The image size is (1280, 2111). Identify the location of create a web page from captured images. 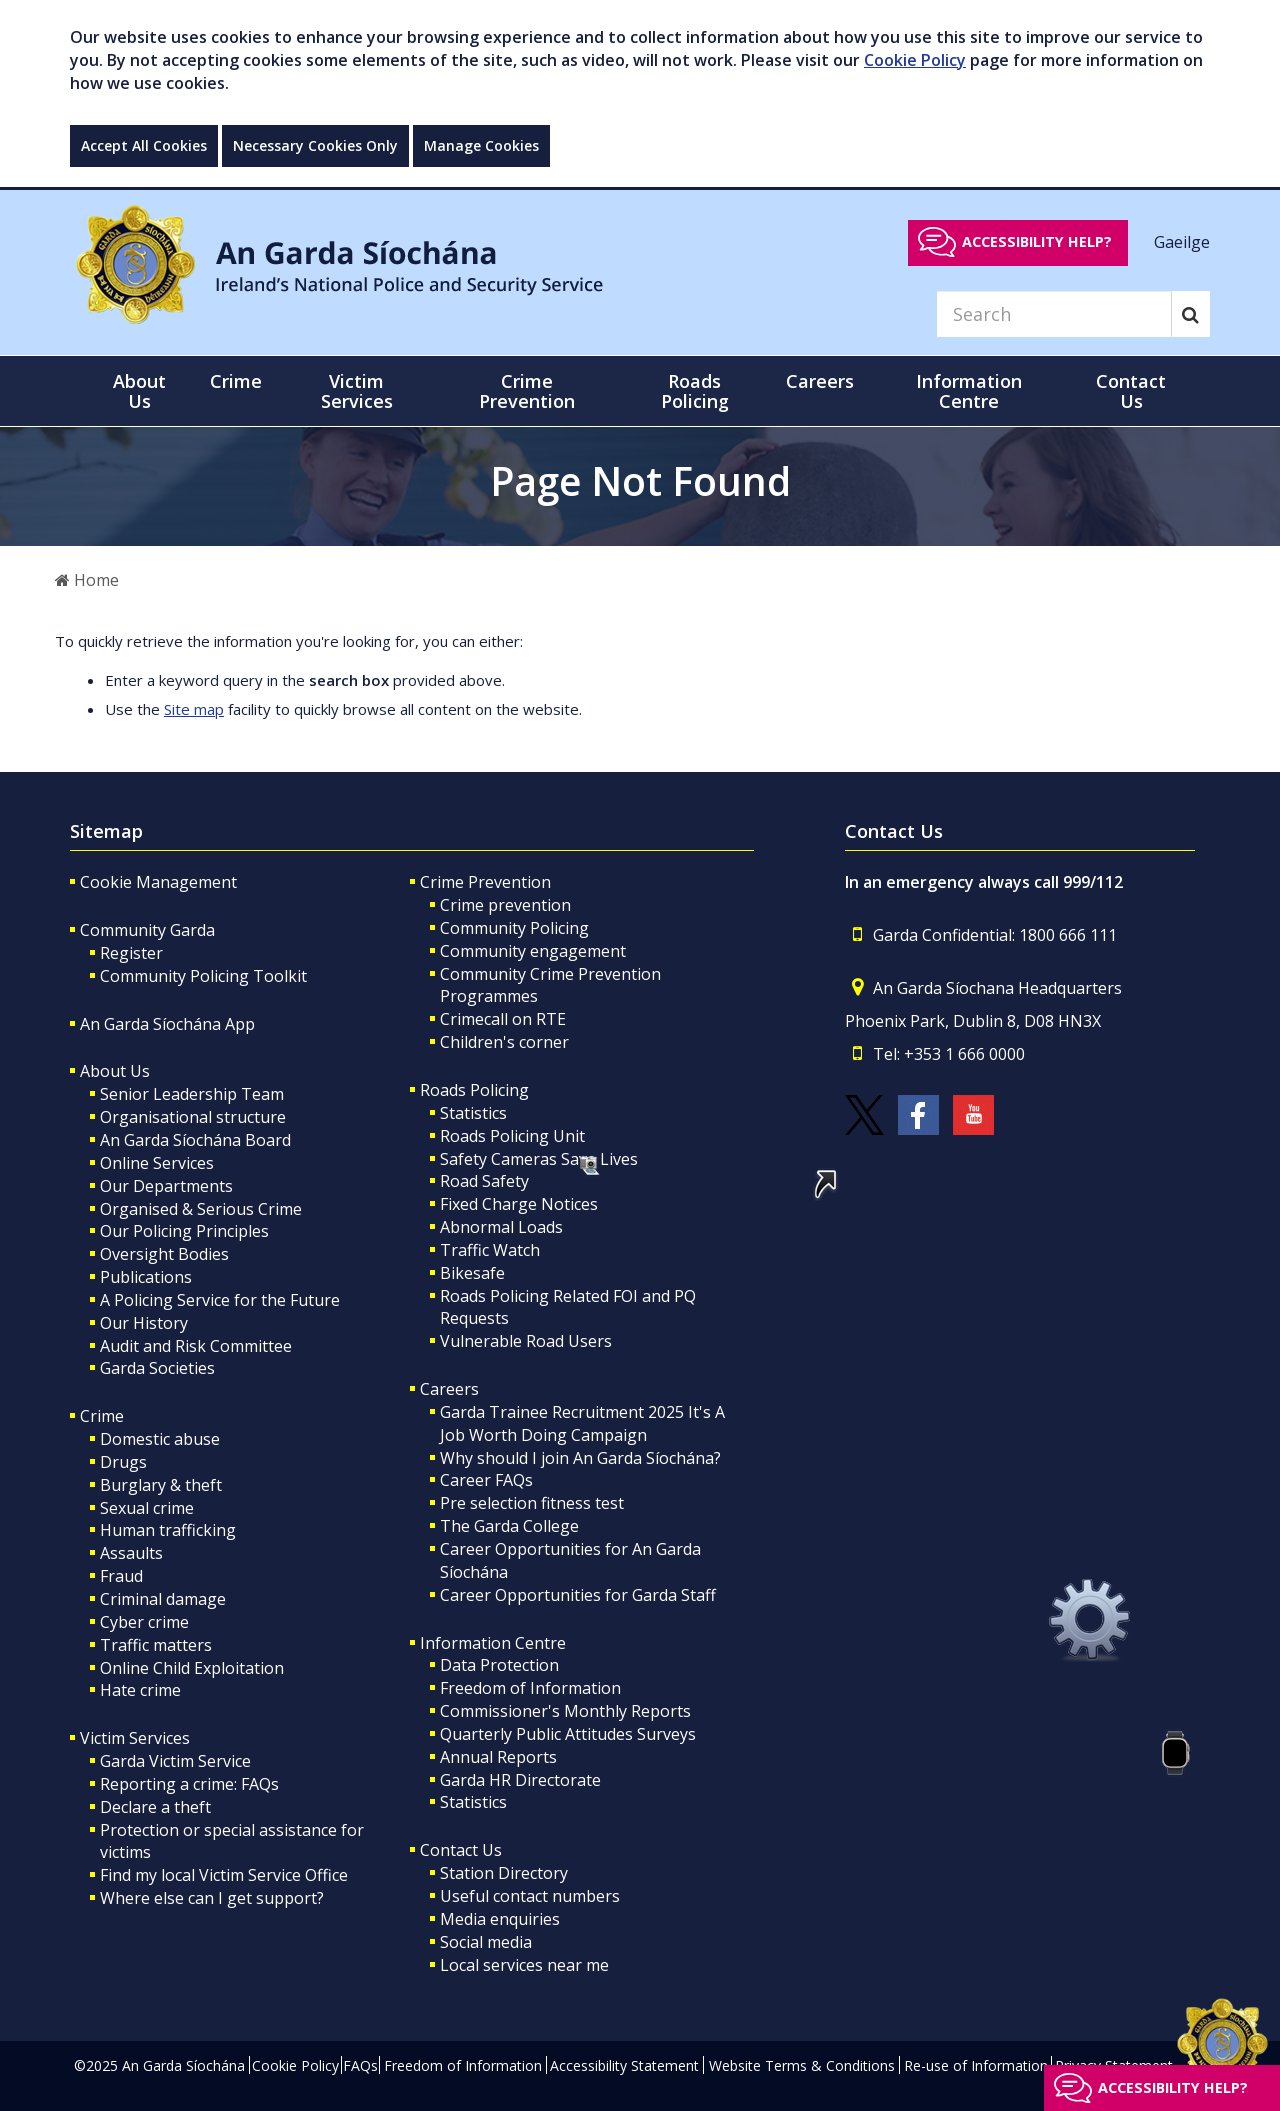
(588, 1165).